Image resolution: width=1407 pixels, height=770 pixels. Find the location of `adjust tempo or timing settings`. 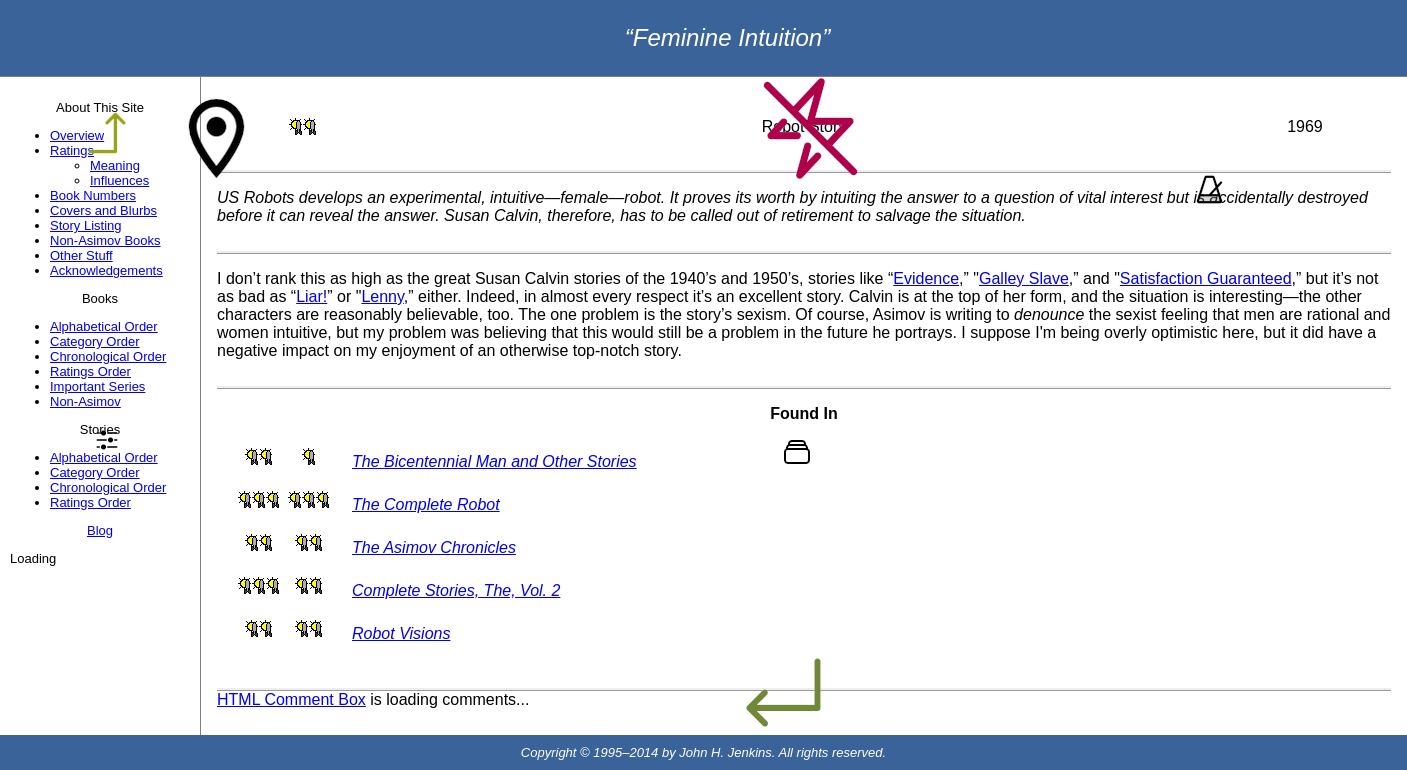

adjust tempo or timing settings is located at coordinates (1209, 189).